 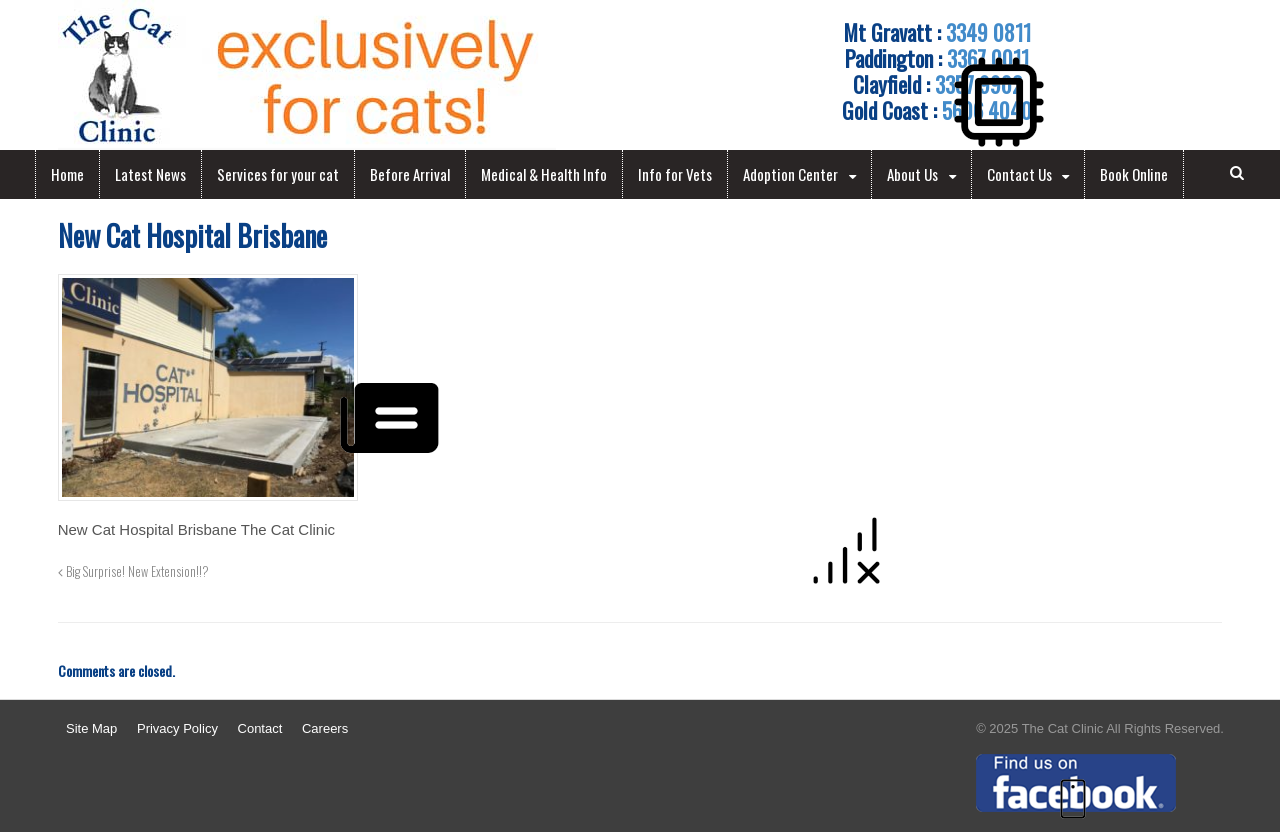 What do you see at coordinates (1073, 799) in the screenshot?
I see `access device camera through mobile` at bounding box center [1073, 799].